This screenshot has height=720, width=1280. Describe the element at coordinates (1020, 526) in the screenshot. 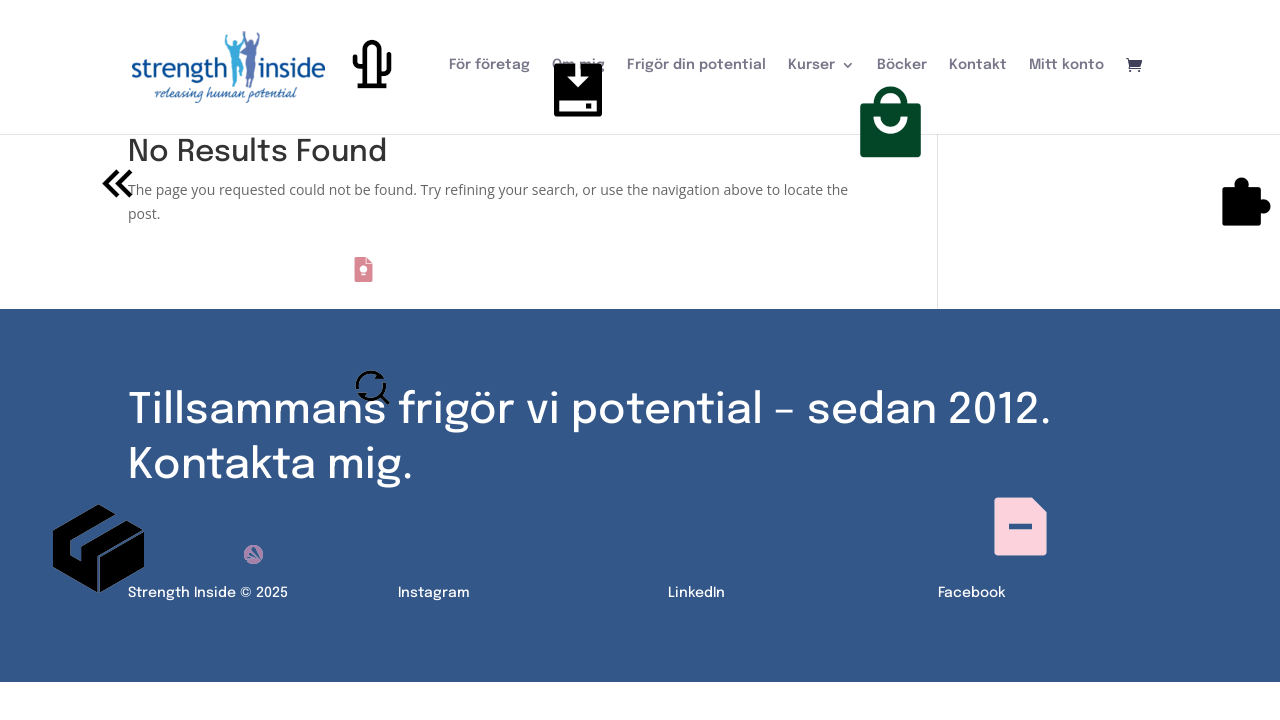

I see `reduce or compress file size` at that location.